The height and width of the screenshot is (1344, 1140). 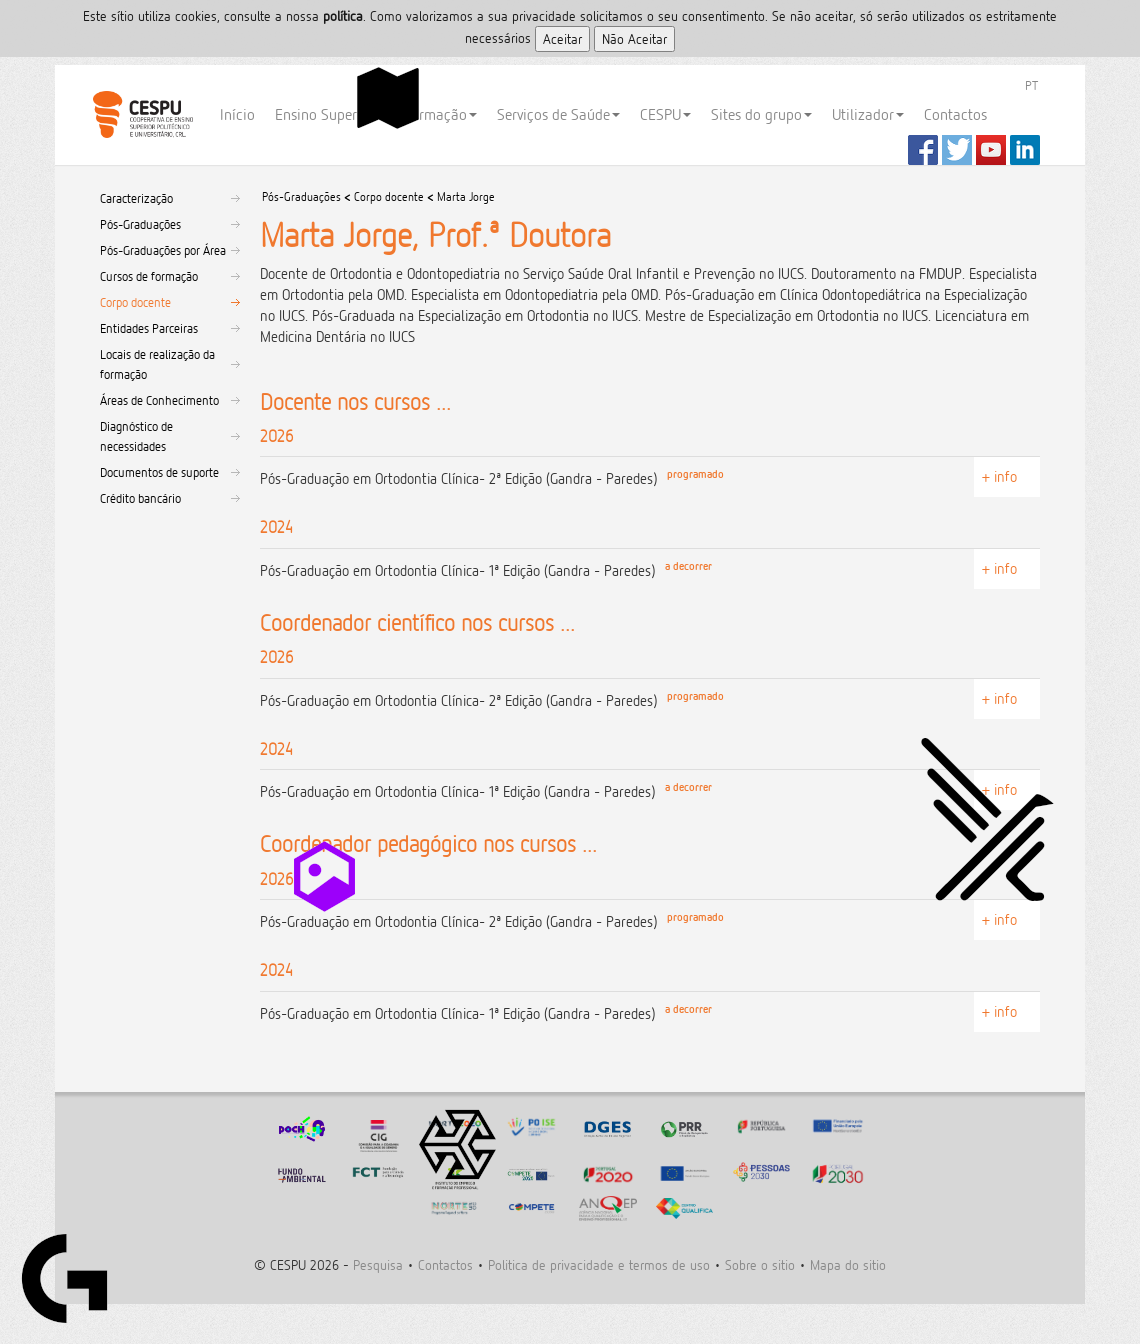 What do you see at coordinates (987, 819) in the screenshot?
I see `Falco open-source security tool logo` at bounding box center [987, 819].